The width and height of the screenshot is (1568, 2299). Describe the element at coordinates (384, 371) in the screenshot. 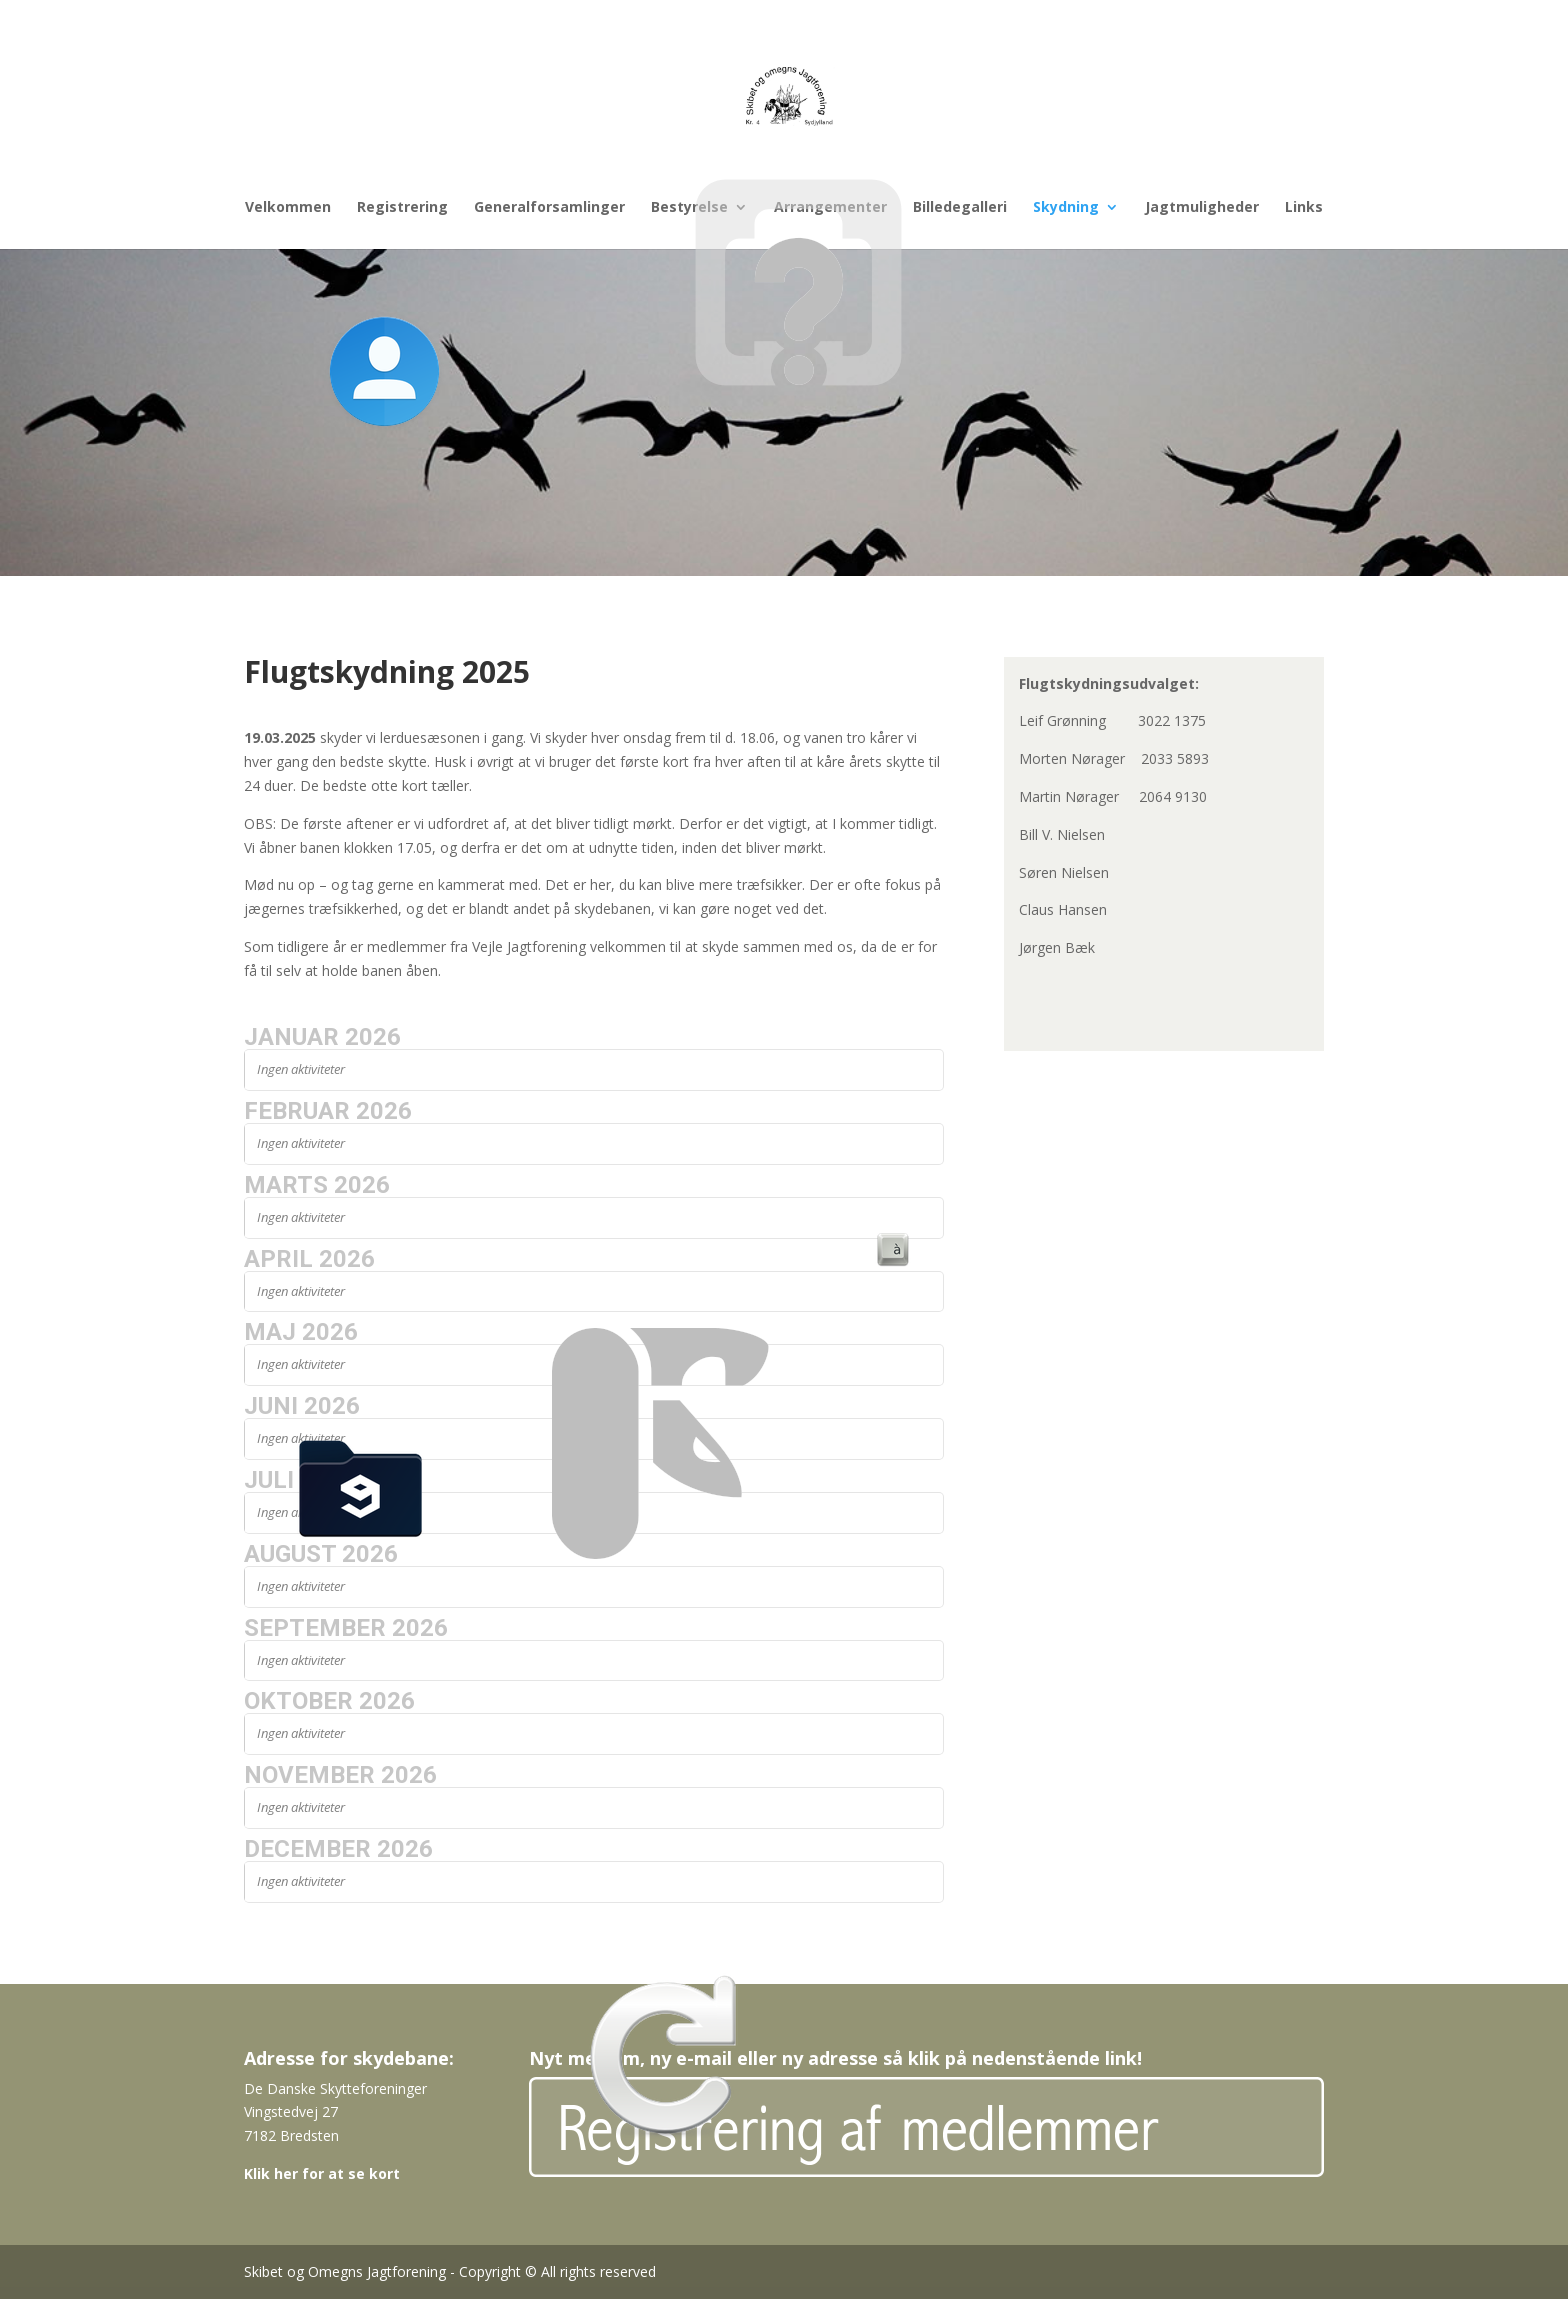

I see `default user profile avatar` at that location.